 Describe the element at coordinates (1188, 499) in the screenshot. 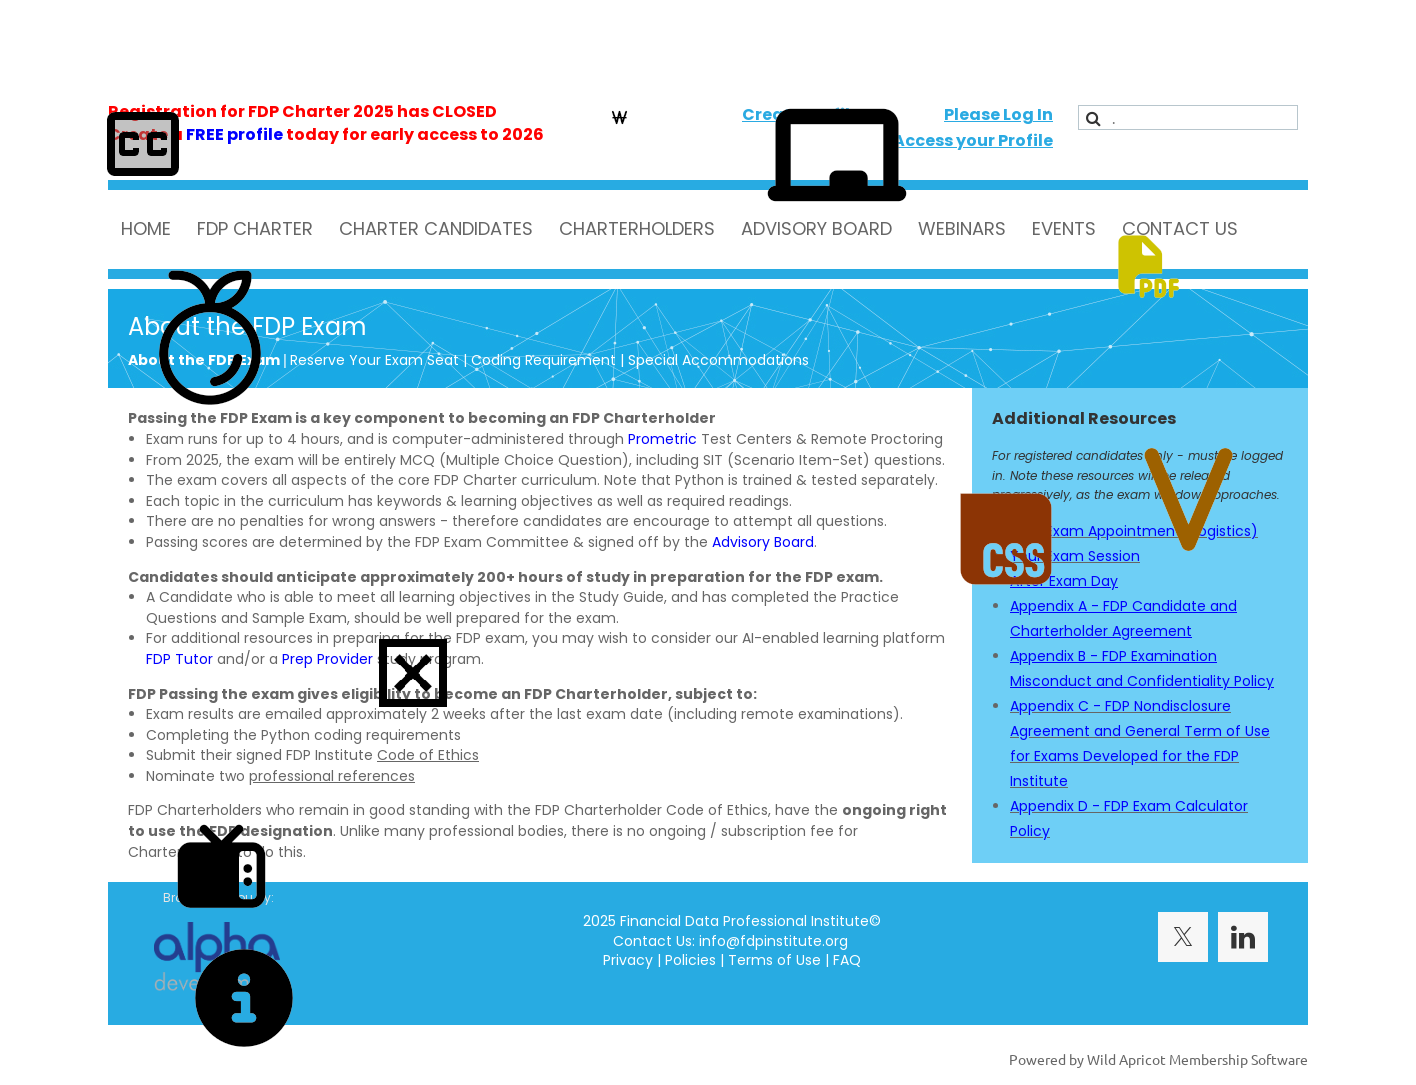

I see `indicates a verified or validated status` at that location.